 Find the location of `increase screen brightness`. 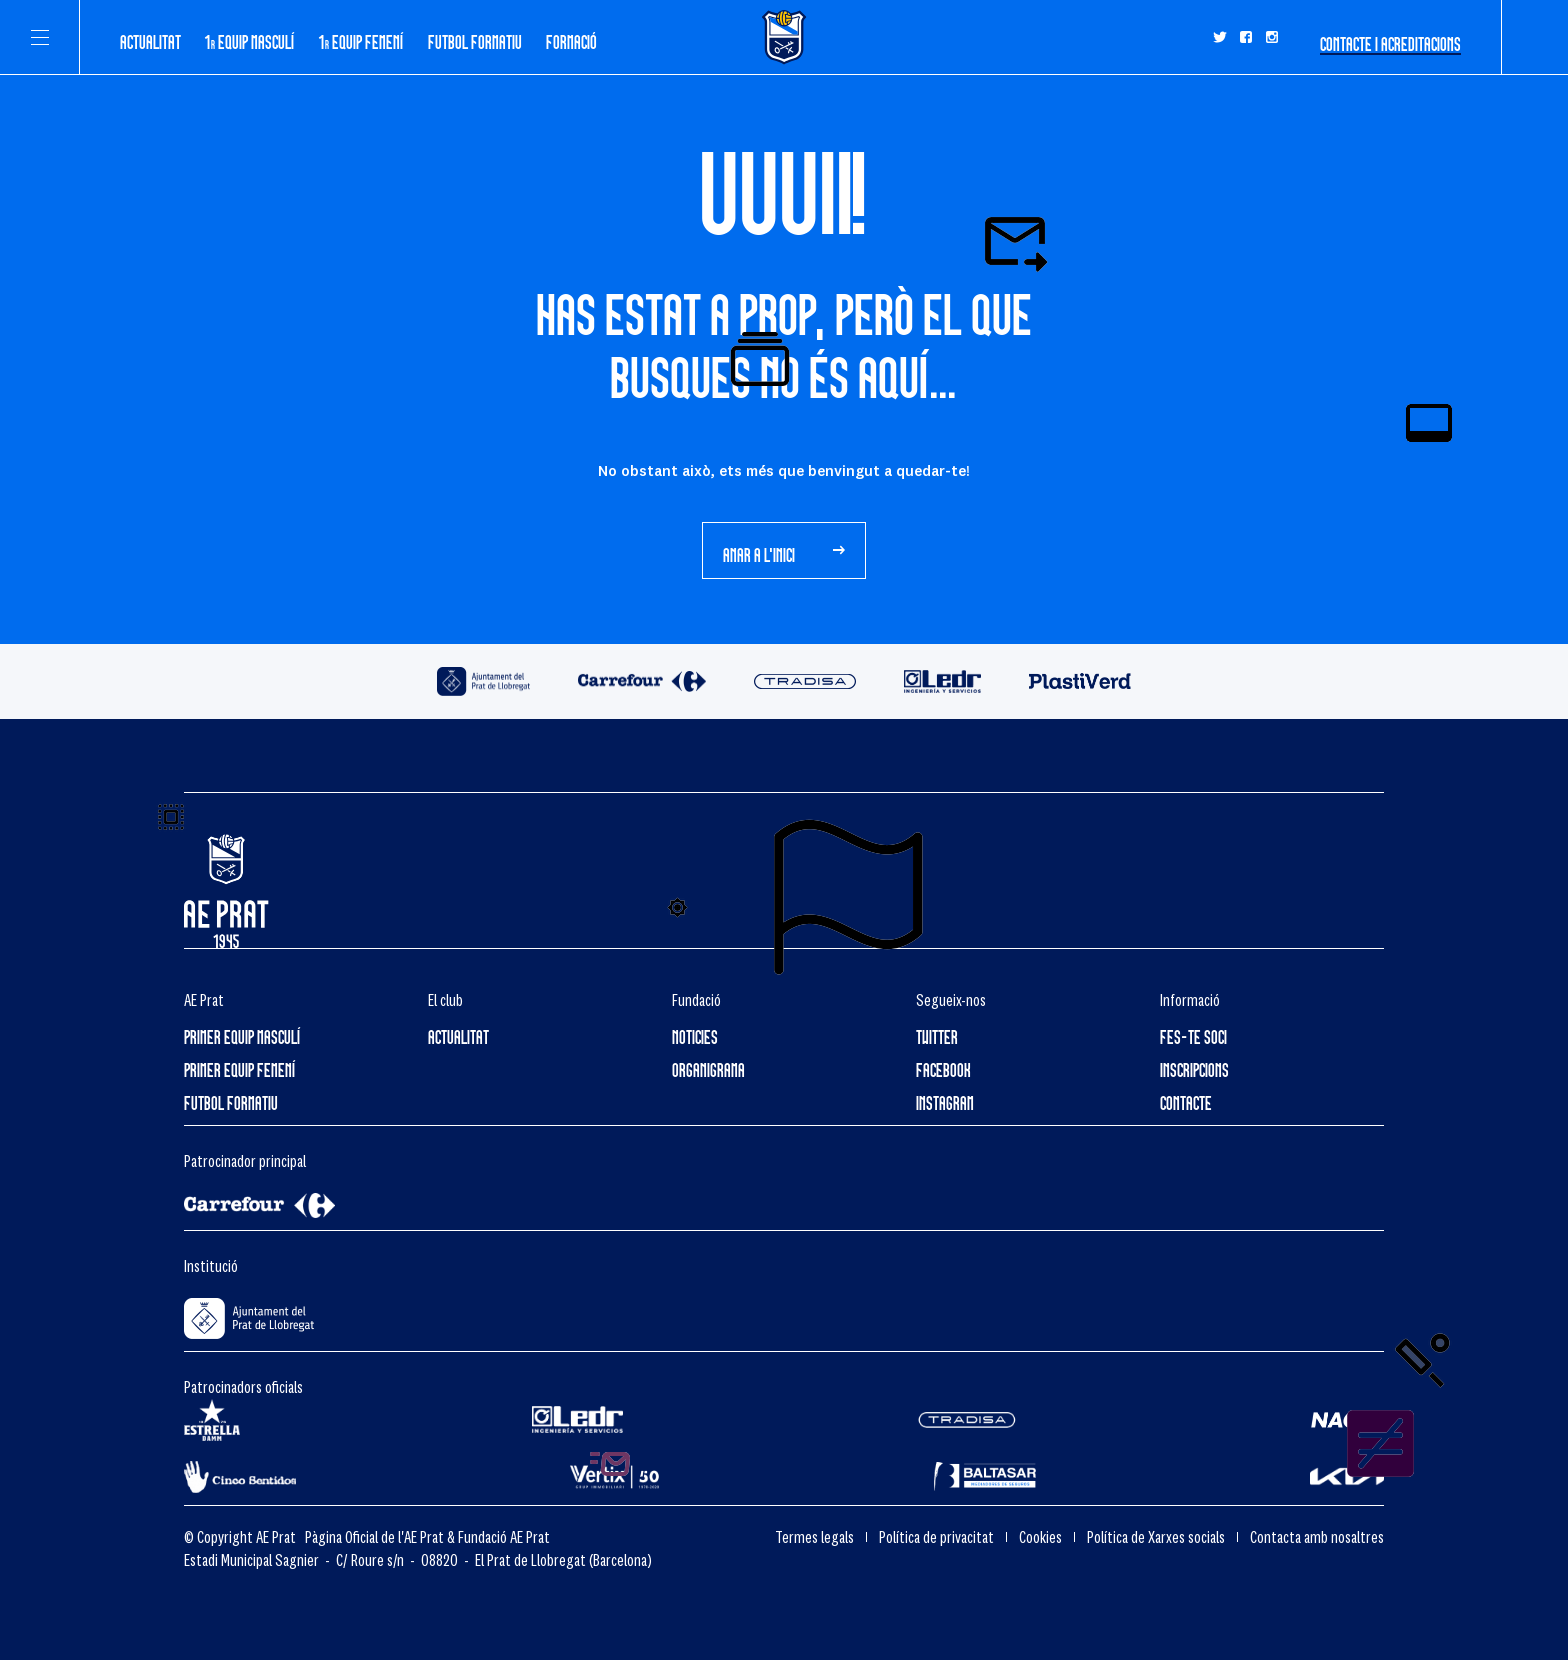

increase screen brightness is located at coordinates (677, 907).